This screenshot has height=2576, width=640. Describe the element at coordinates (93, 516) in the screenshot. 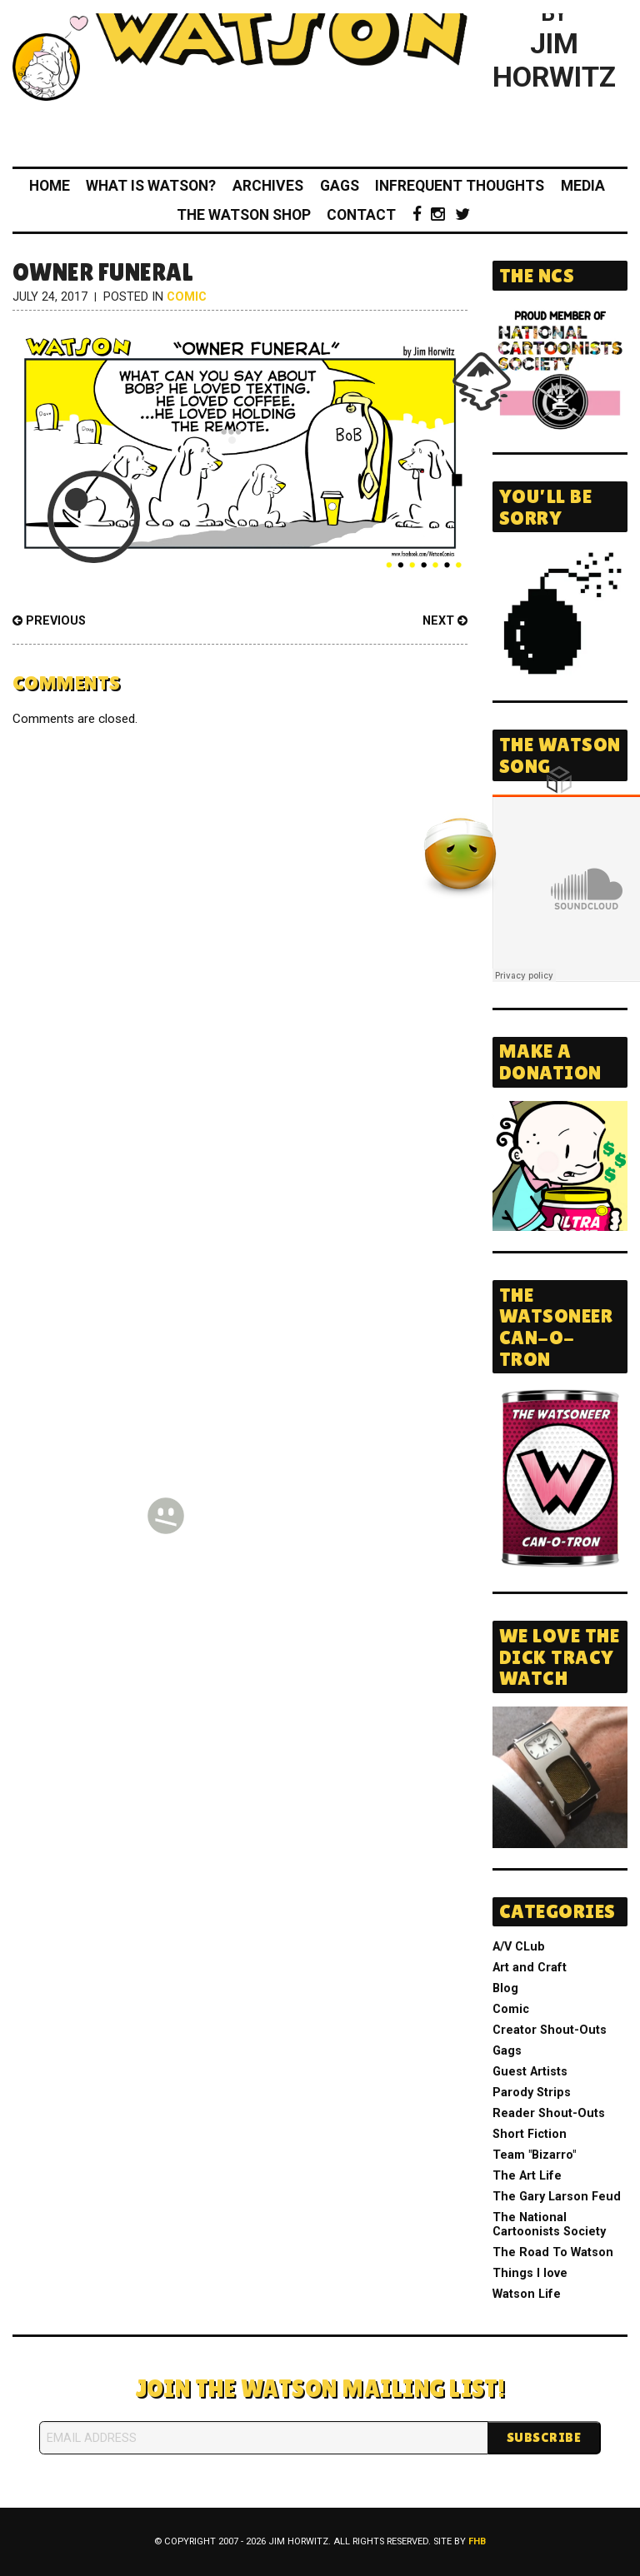

I see `open clockworks or timer application` at that location.